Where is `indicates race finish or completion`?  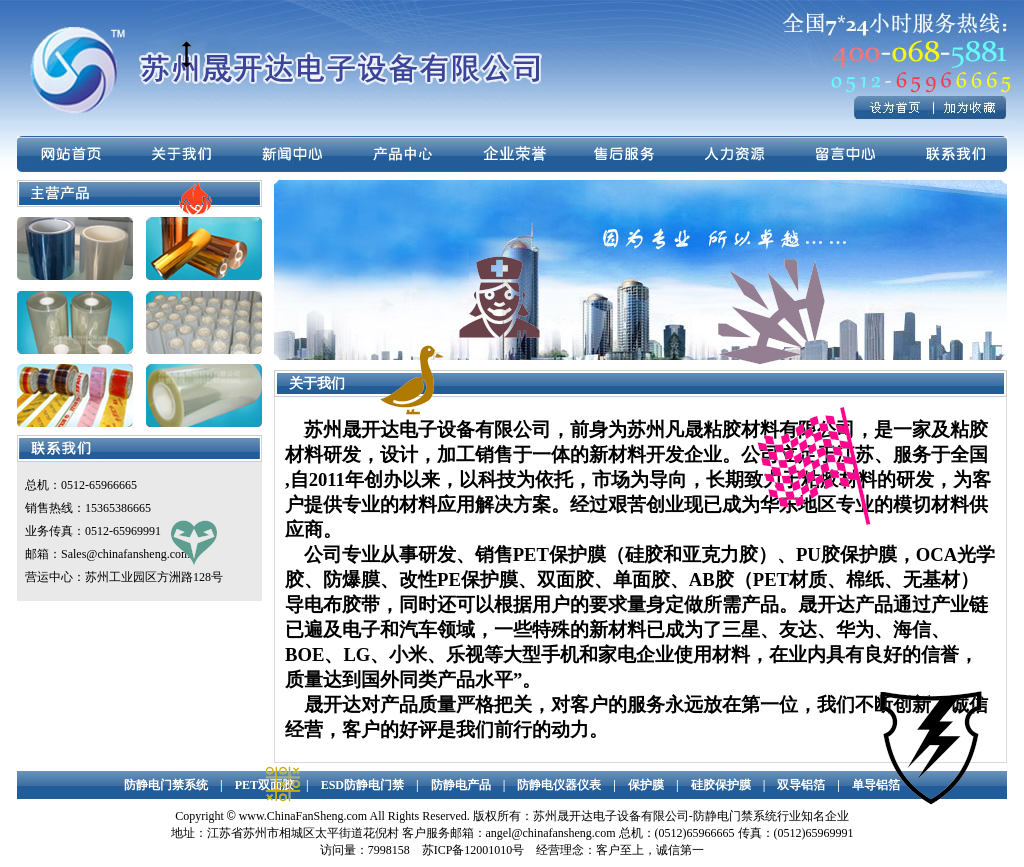
indicates race finish or completion is located at coordinates (814, 466).